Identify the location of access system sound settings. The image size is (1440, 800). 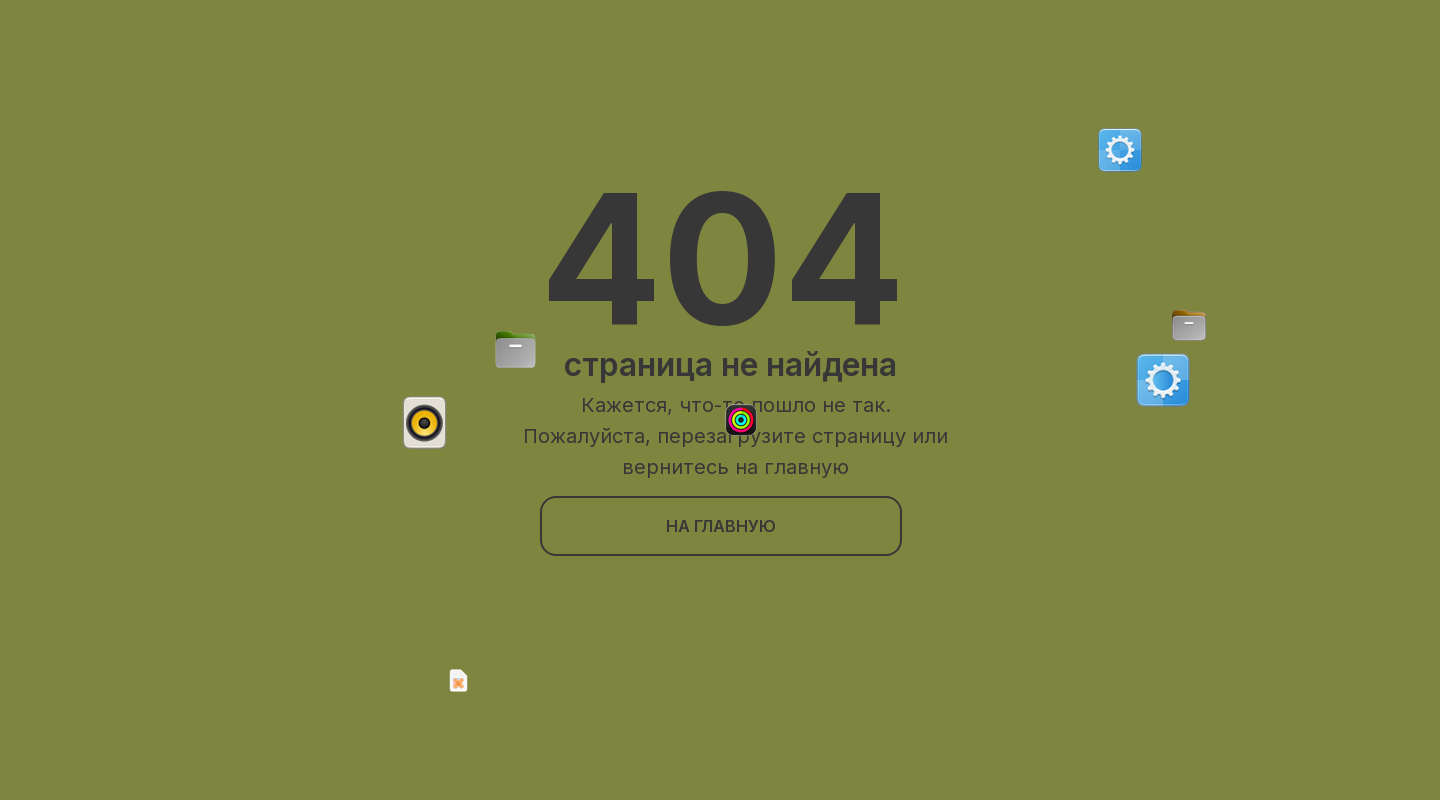
(424, 422).